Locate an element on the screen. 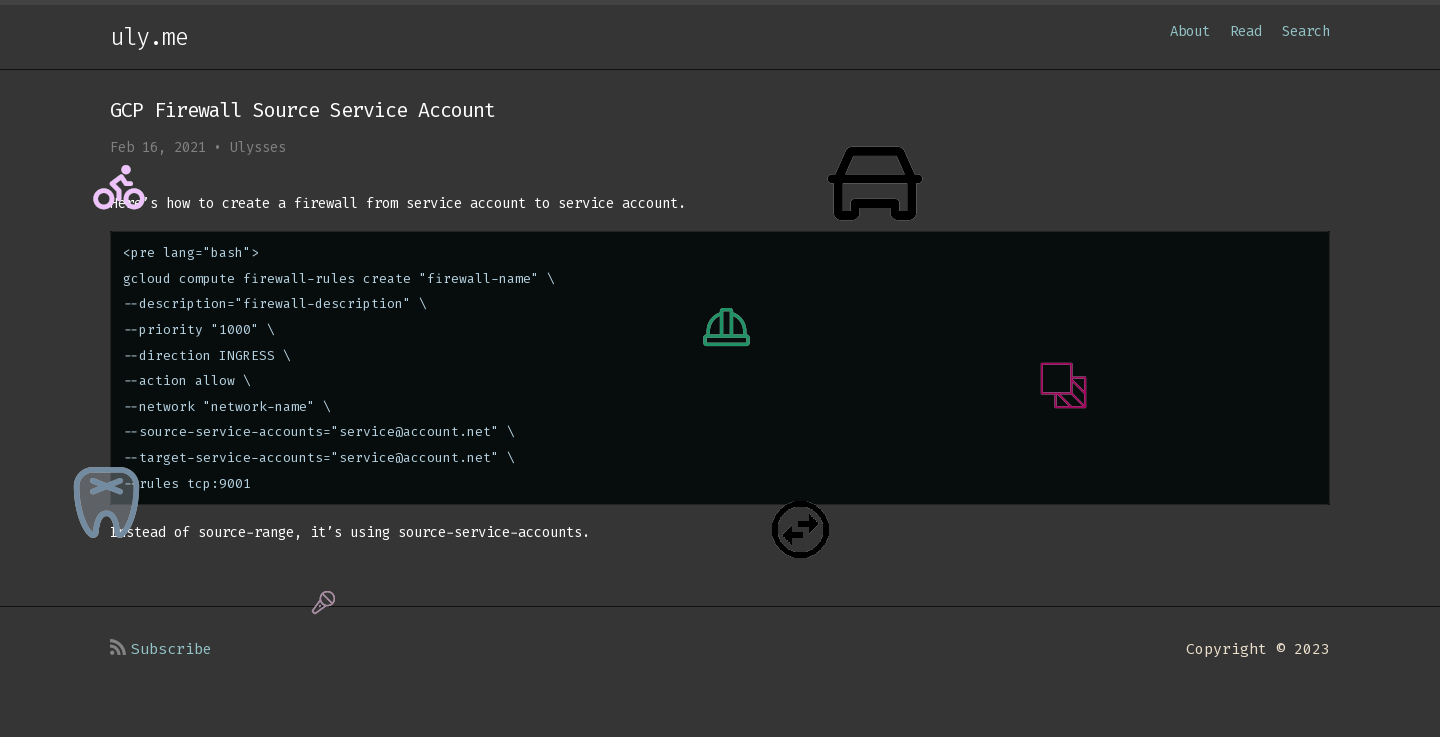 The width and height of the screenshot is (1440, 737). access dental care or dentist information is located at coordinates (106, 502).